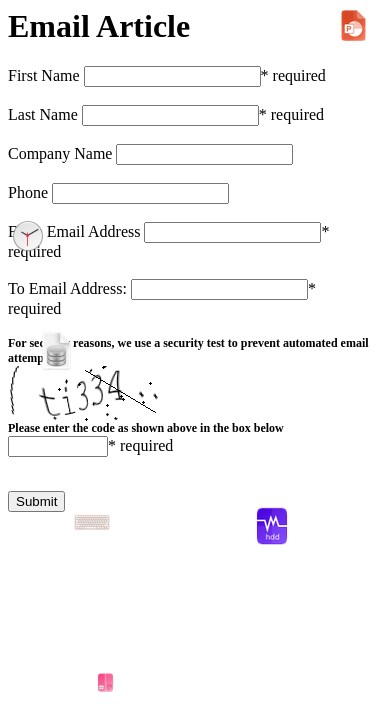 This screenshot has height=720, width=377. I want to click on virtualbox hard disk drive file, so click(272, 526).